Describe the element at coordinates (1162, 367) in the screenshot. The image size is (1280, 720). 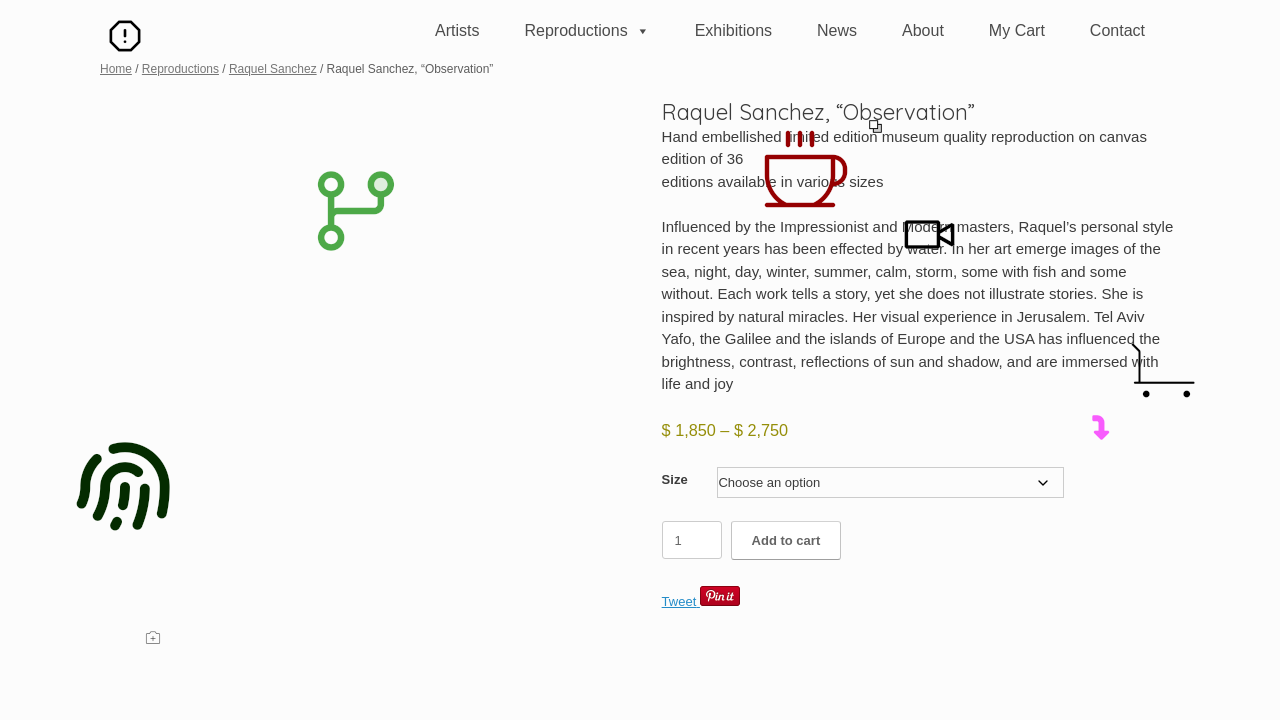
I see `view shopping cart` at that location.